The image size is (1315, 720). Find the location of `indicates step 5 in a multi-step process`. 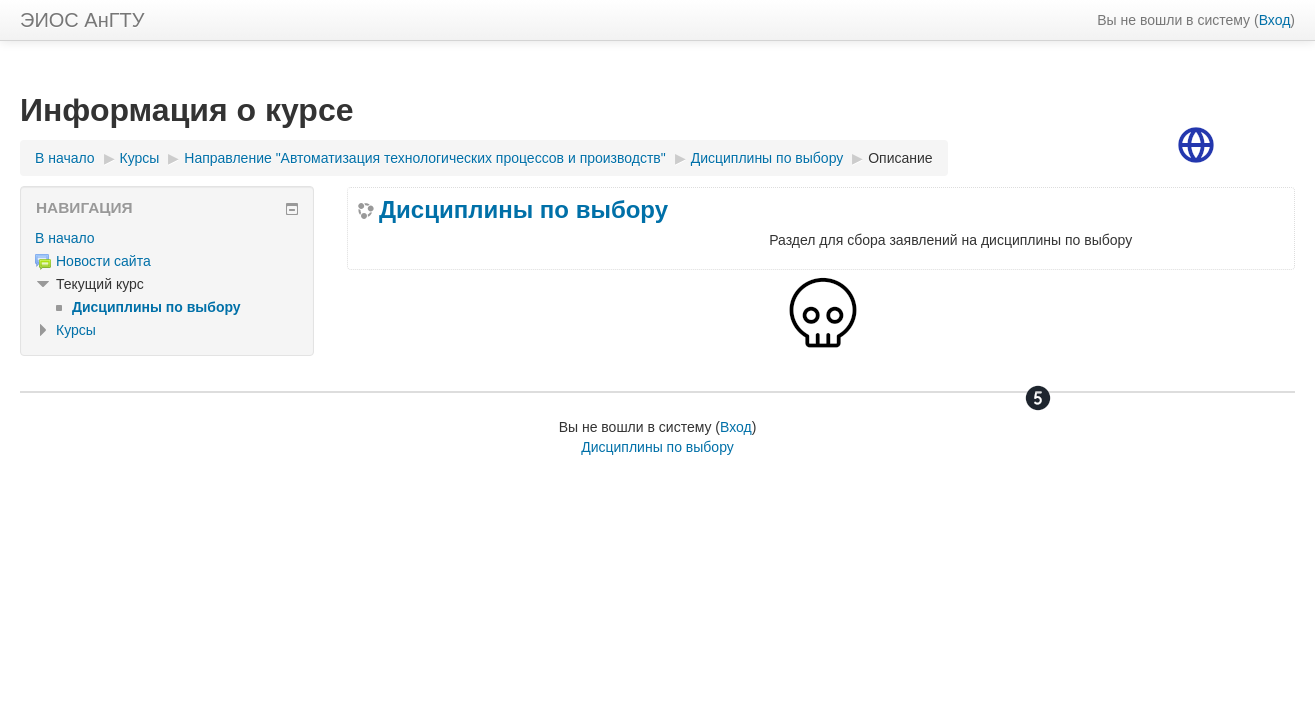

indicates step 5 in a multi-step process is located at coordinates (1038, 398).